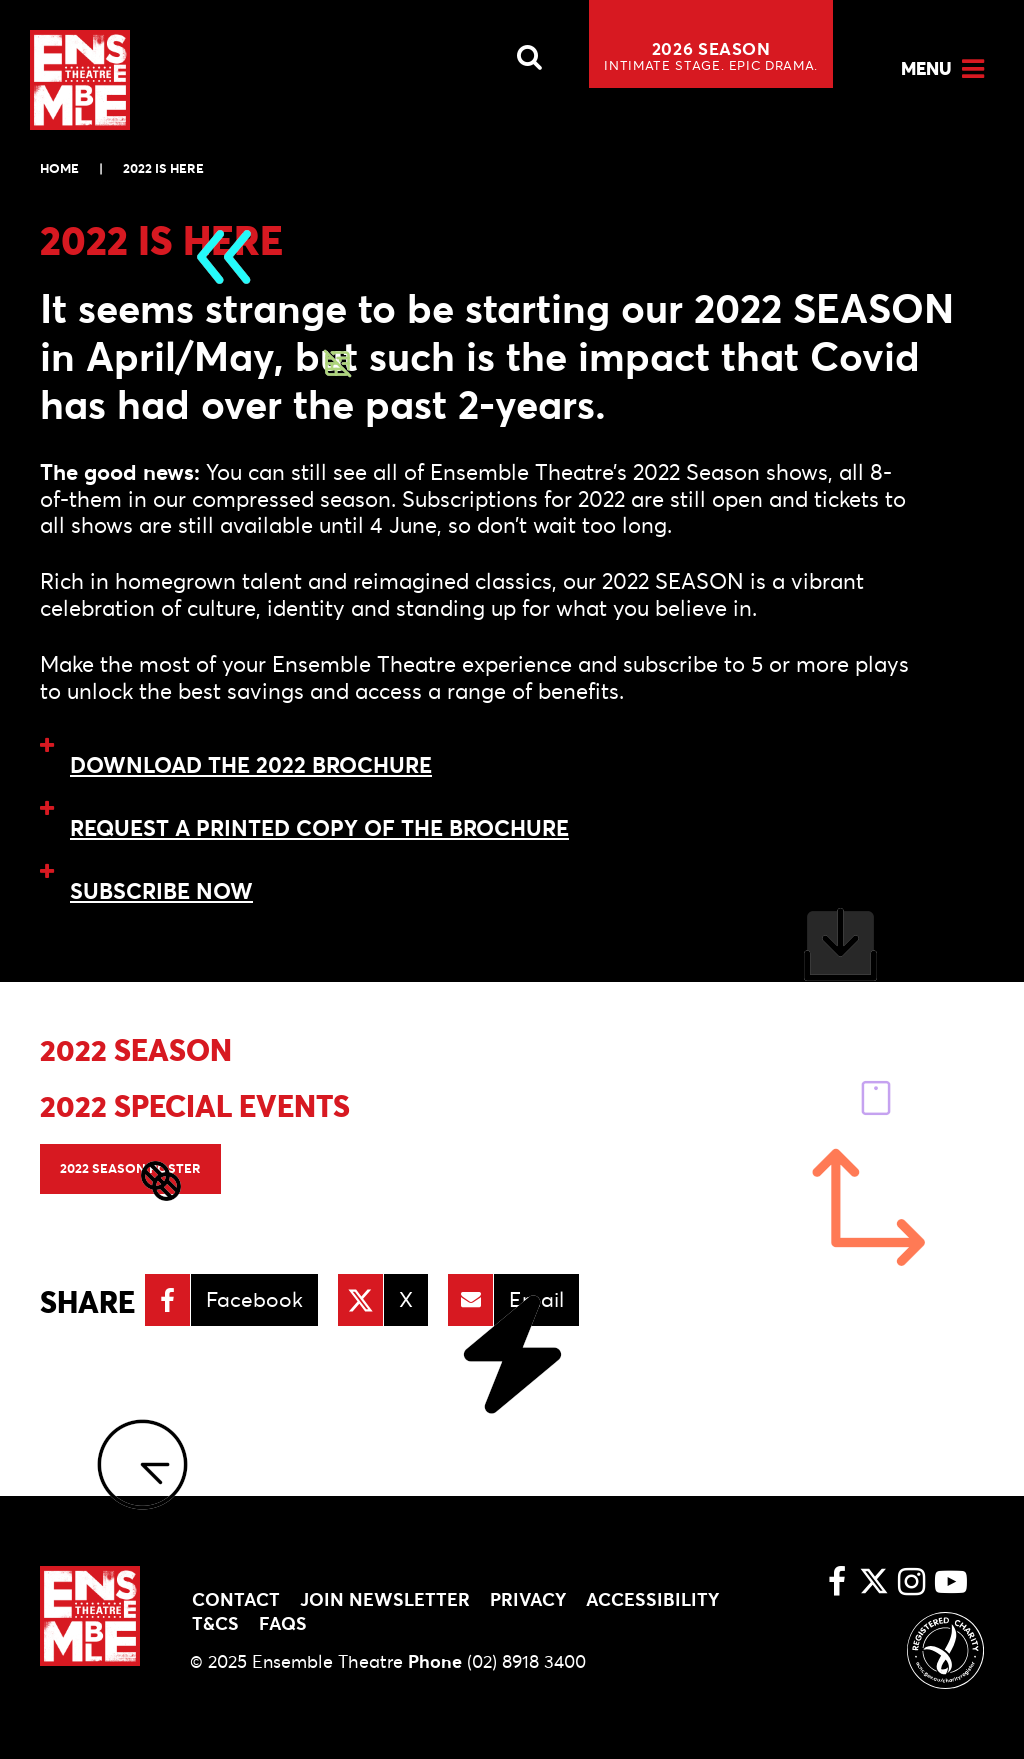  Describe the element at coordinates (512, 1354) in the screenshot. I see `indicates fast or instant action` at that location.